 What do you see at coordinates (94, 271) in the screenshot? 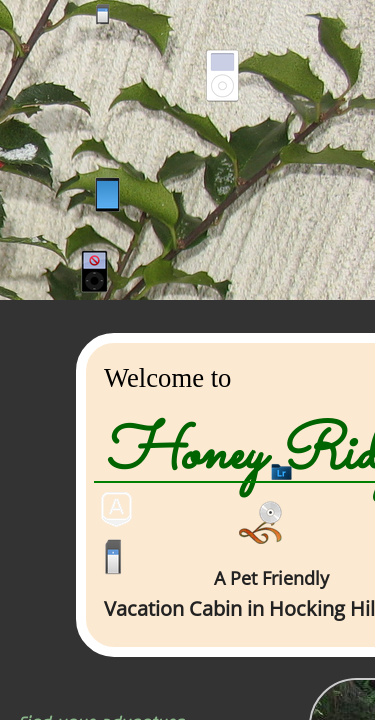
I see `iPod device not connected or unavailable` at bounding box center [94, 271].